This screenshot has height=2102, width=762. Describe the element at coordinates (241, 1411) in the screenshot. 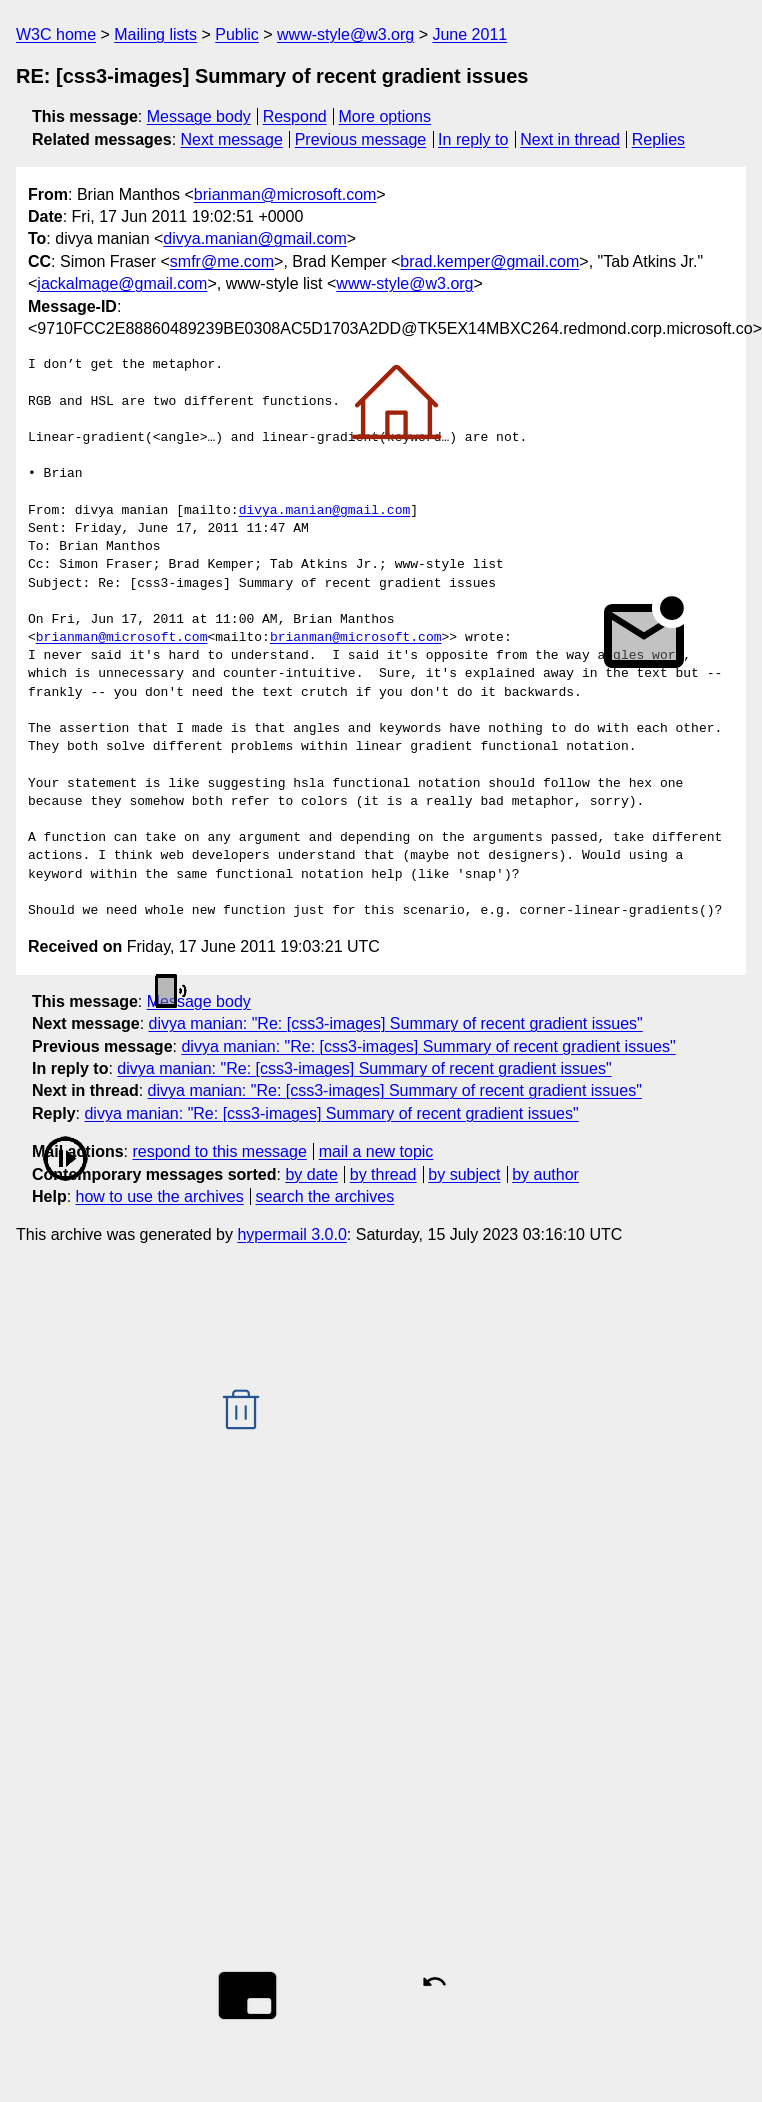

I see `delete selected item` at that location.